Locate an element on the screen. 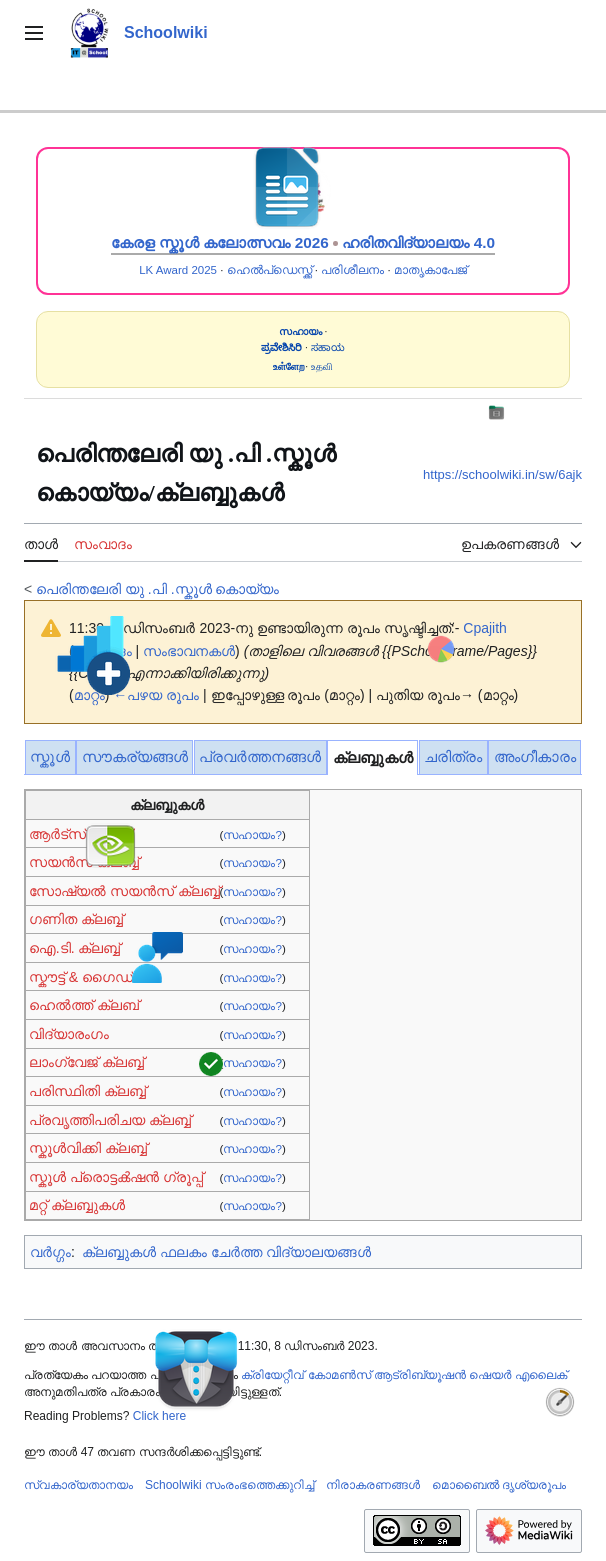 The width and height of the screenshot is (606, 1561). open nvidia graphics settings is located at coordinates (110, 845).